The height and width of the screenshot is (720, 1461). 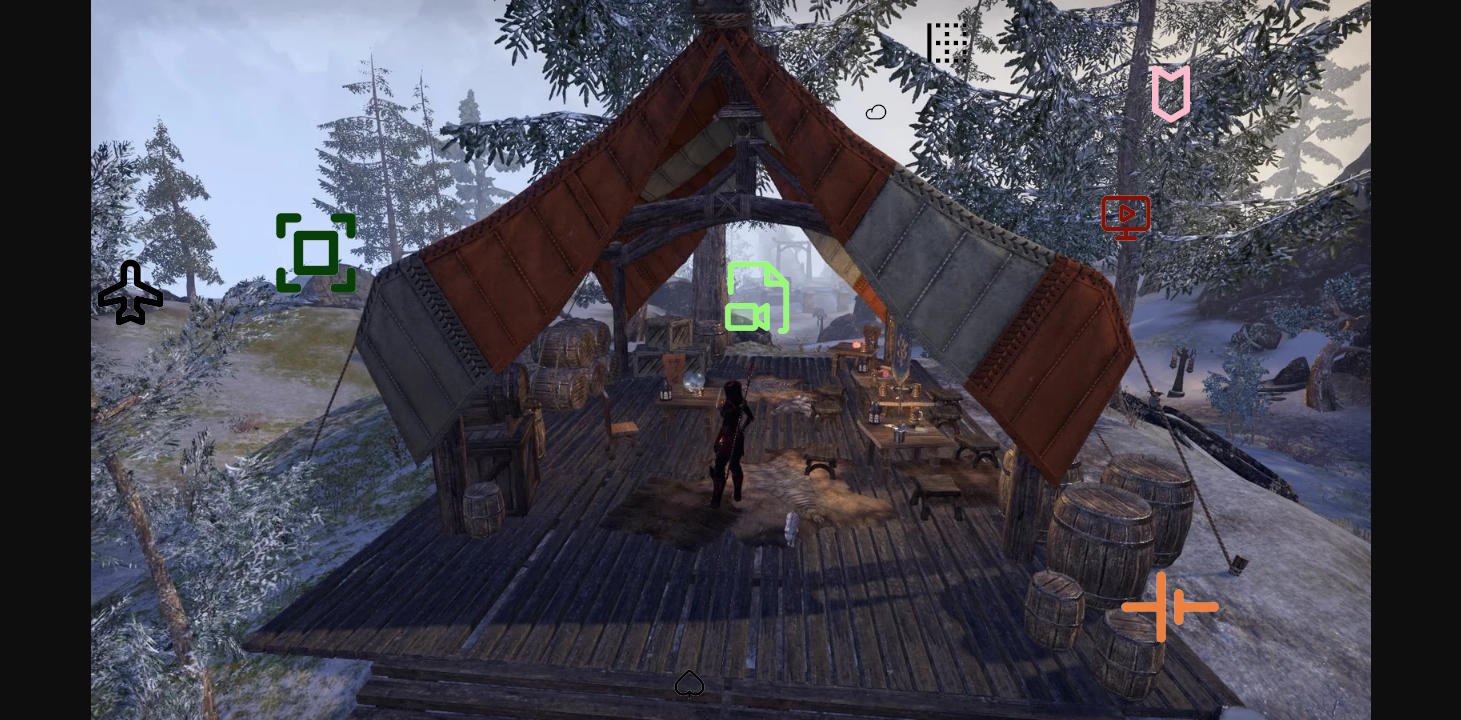 What do you see at coordinates (689, 683) in the screenshot?
I see `spade suit symbol for card games` at bounding box center [689, 683].